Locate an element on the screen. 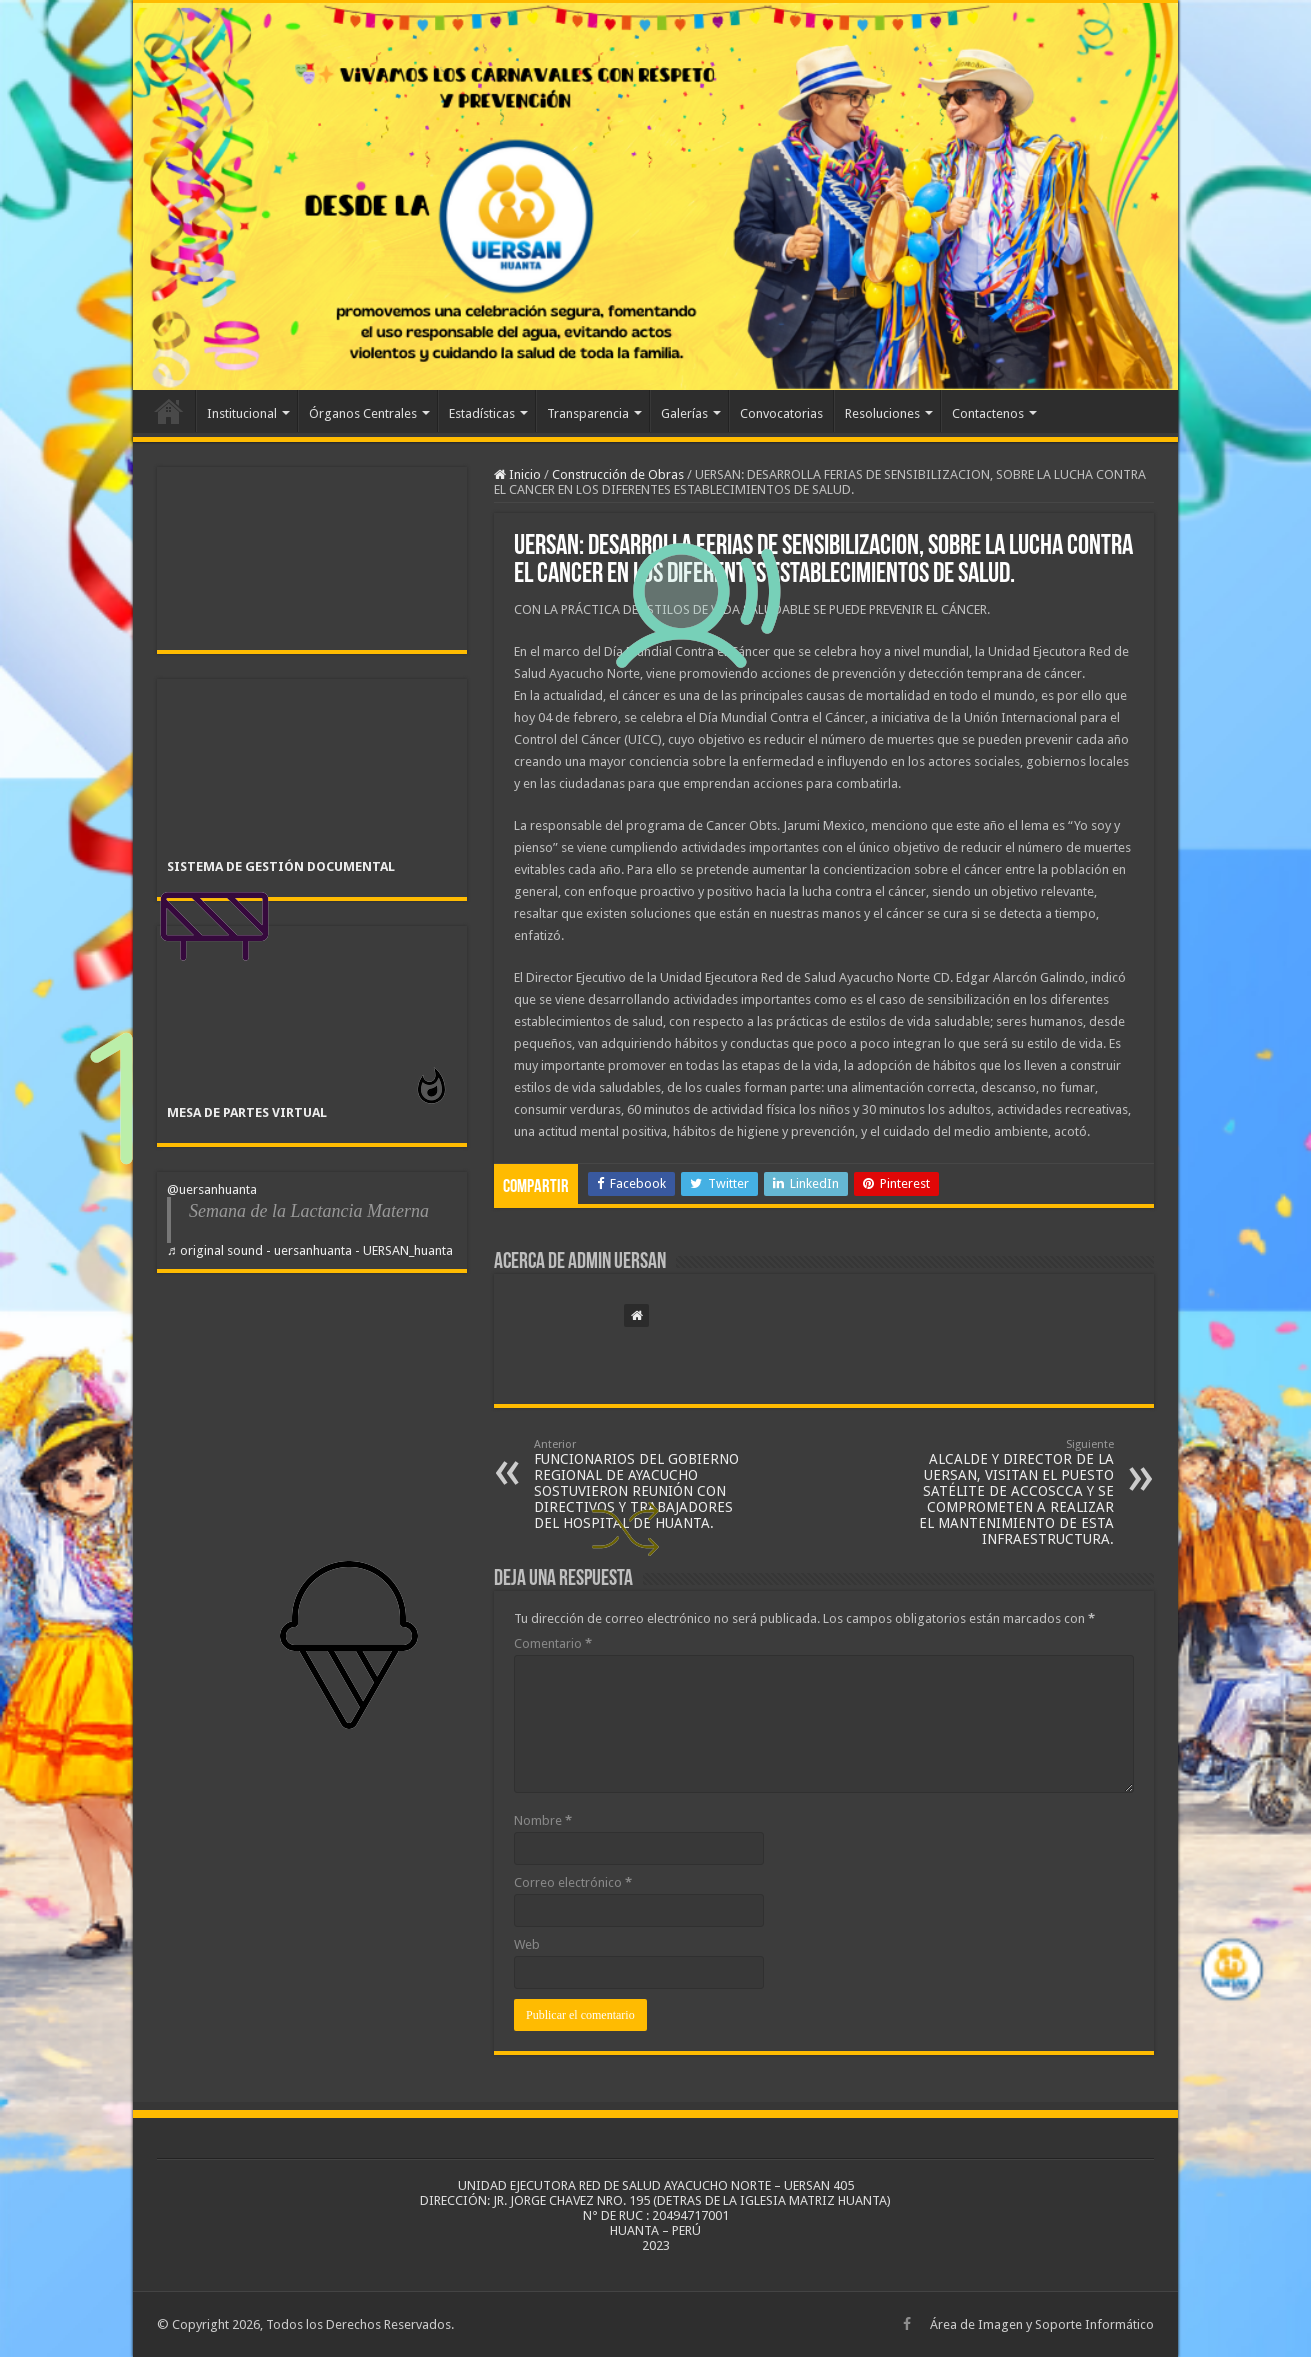  user is speaking or broadcasting audio is located at coordinates (695, 605).